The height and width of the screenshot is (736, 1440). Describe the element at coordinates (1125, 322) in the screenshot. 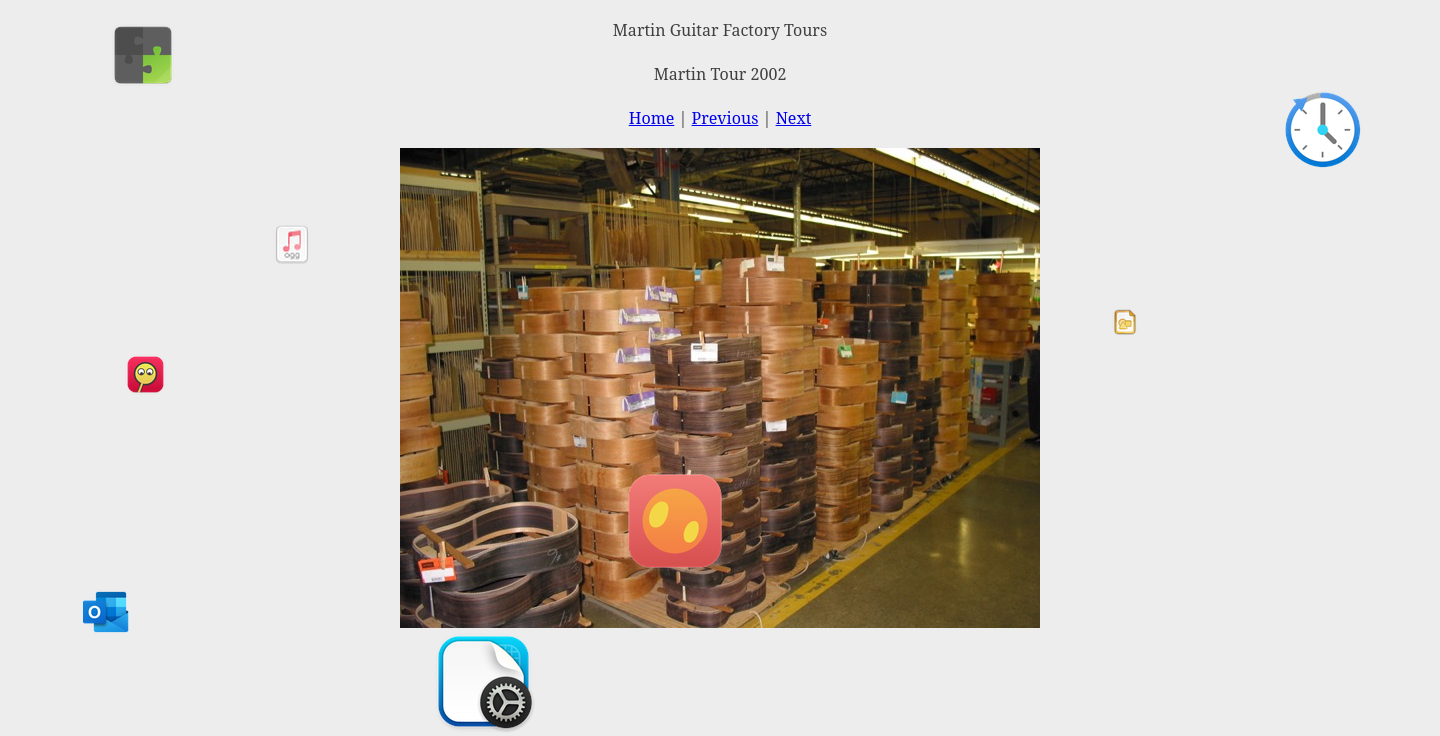

I see `open a libreoffice draw document` at that location.